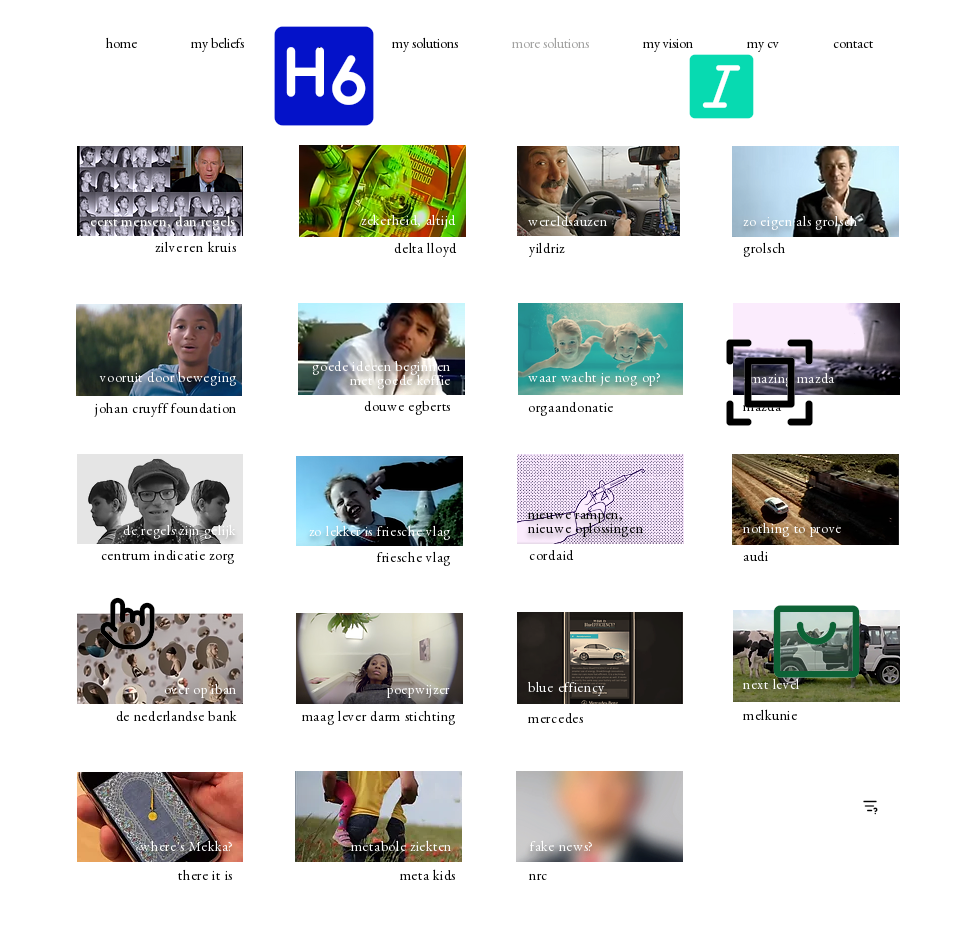 The image size is (980, 941). I want to click on view your shopping bag, so click(816, 641).